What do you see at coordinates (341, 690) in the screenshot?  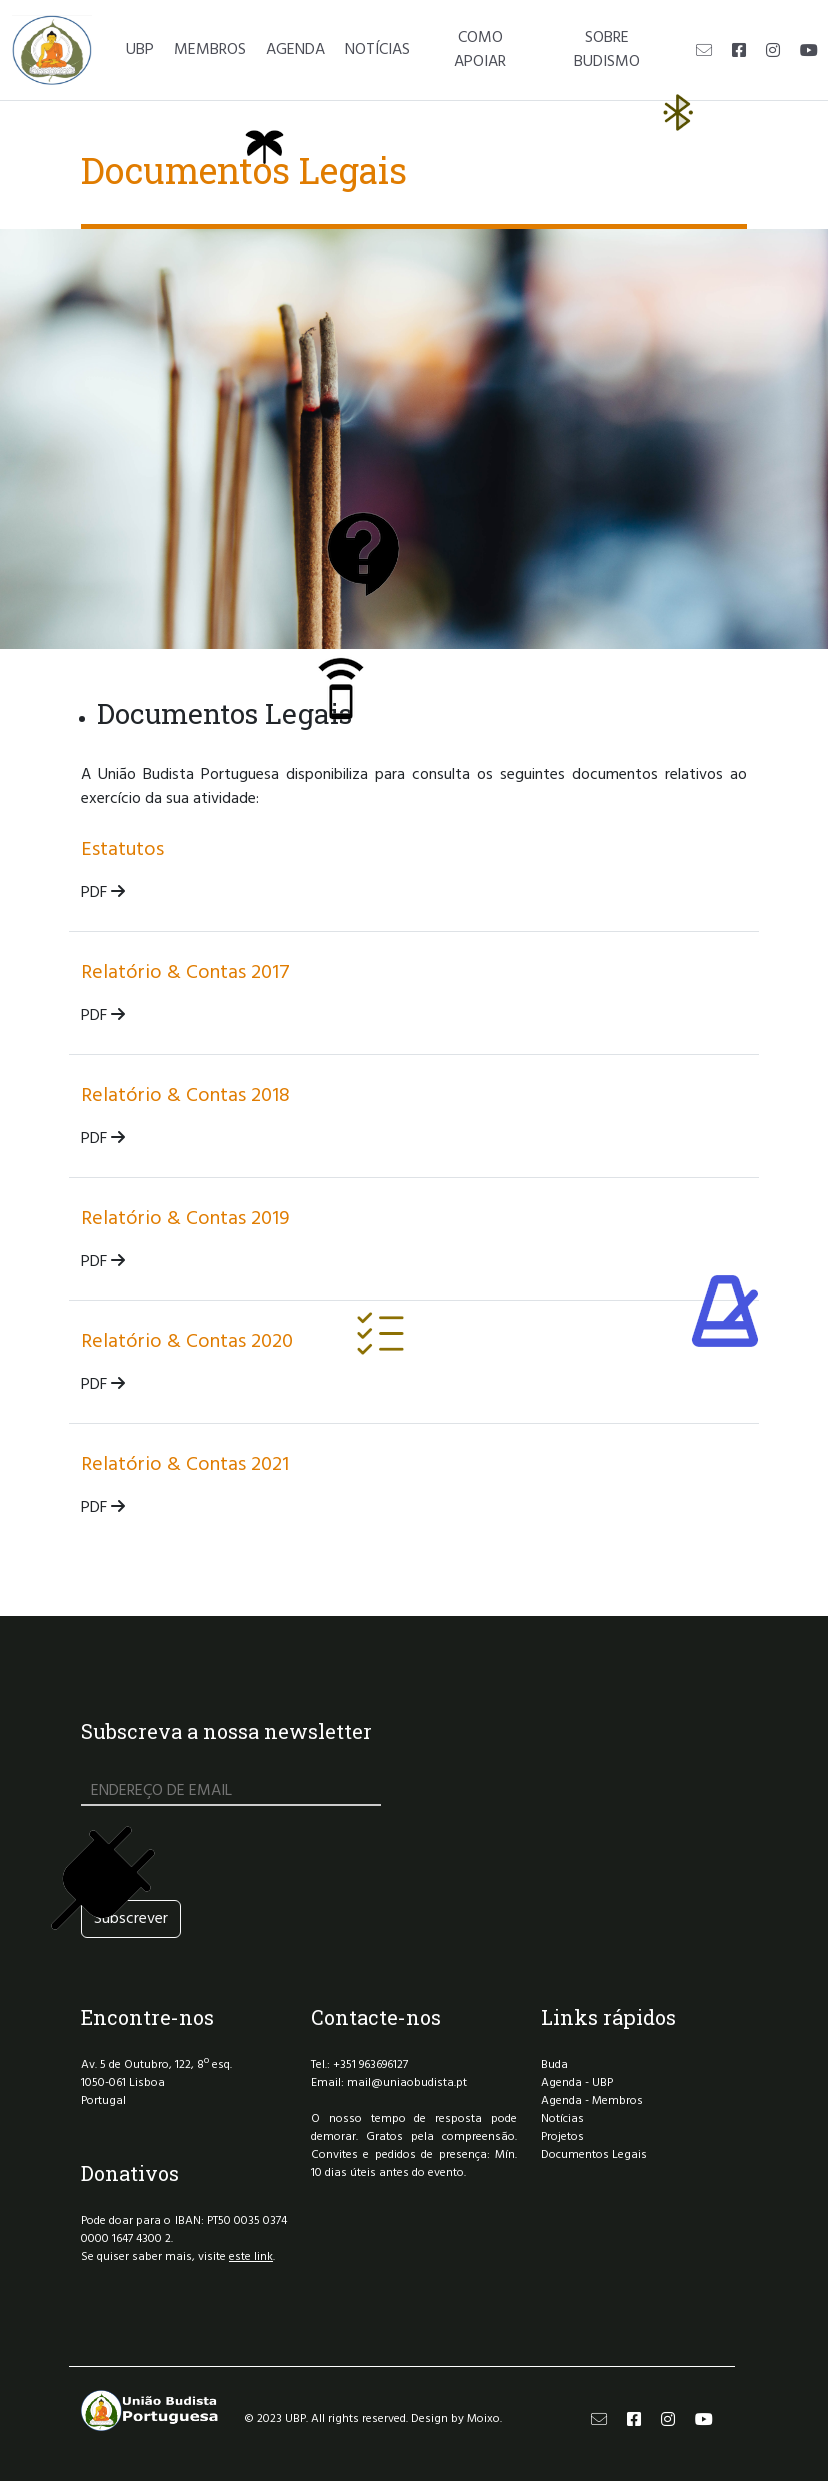 I see `enable speakerphone mode during a call` at bounding box center [341, 690].